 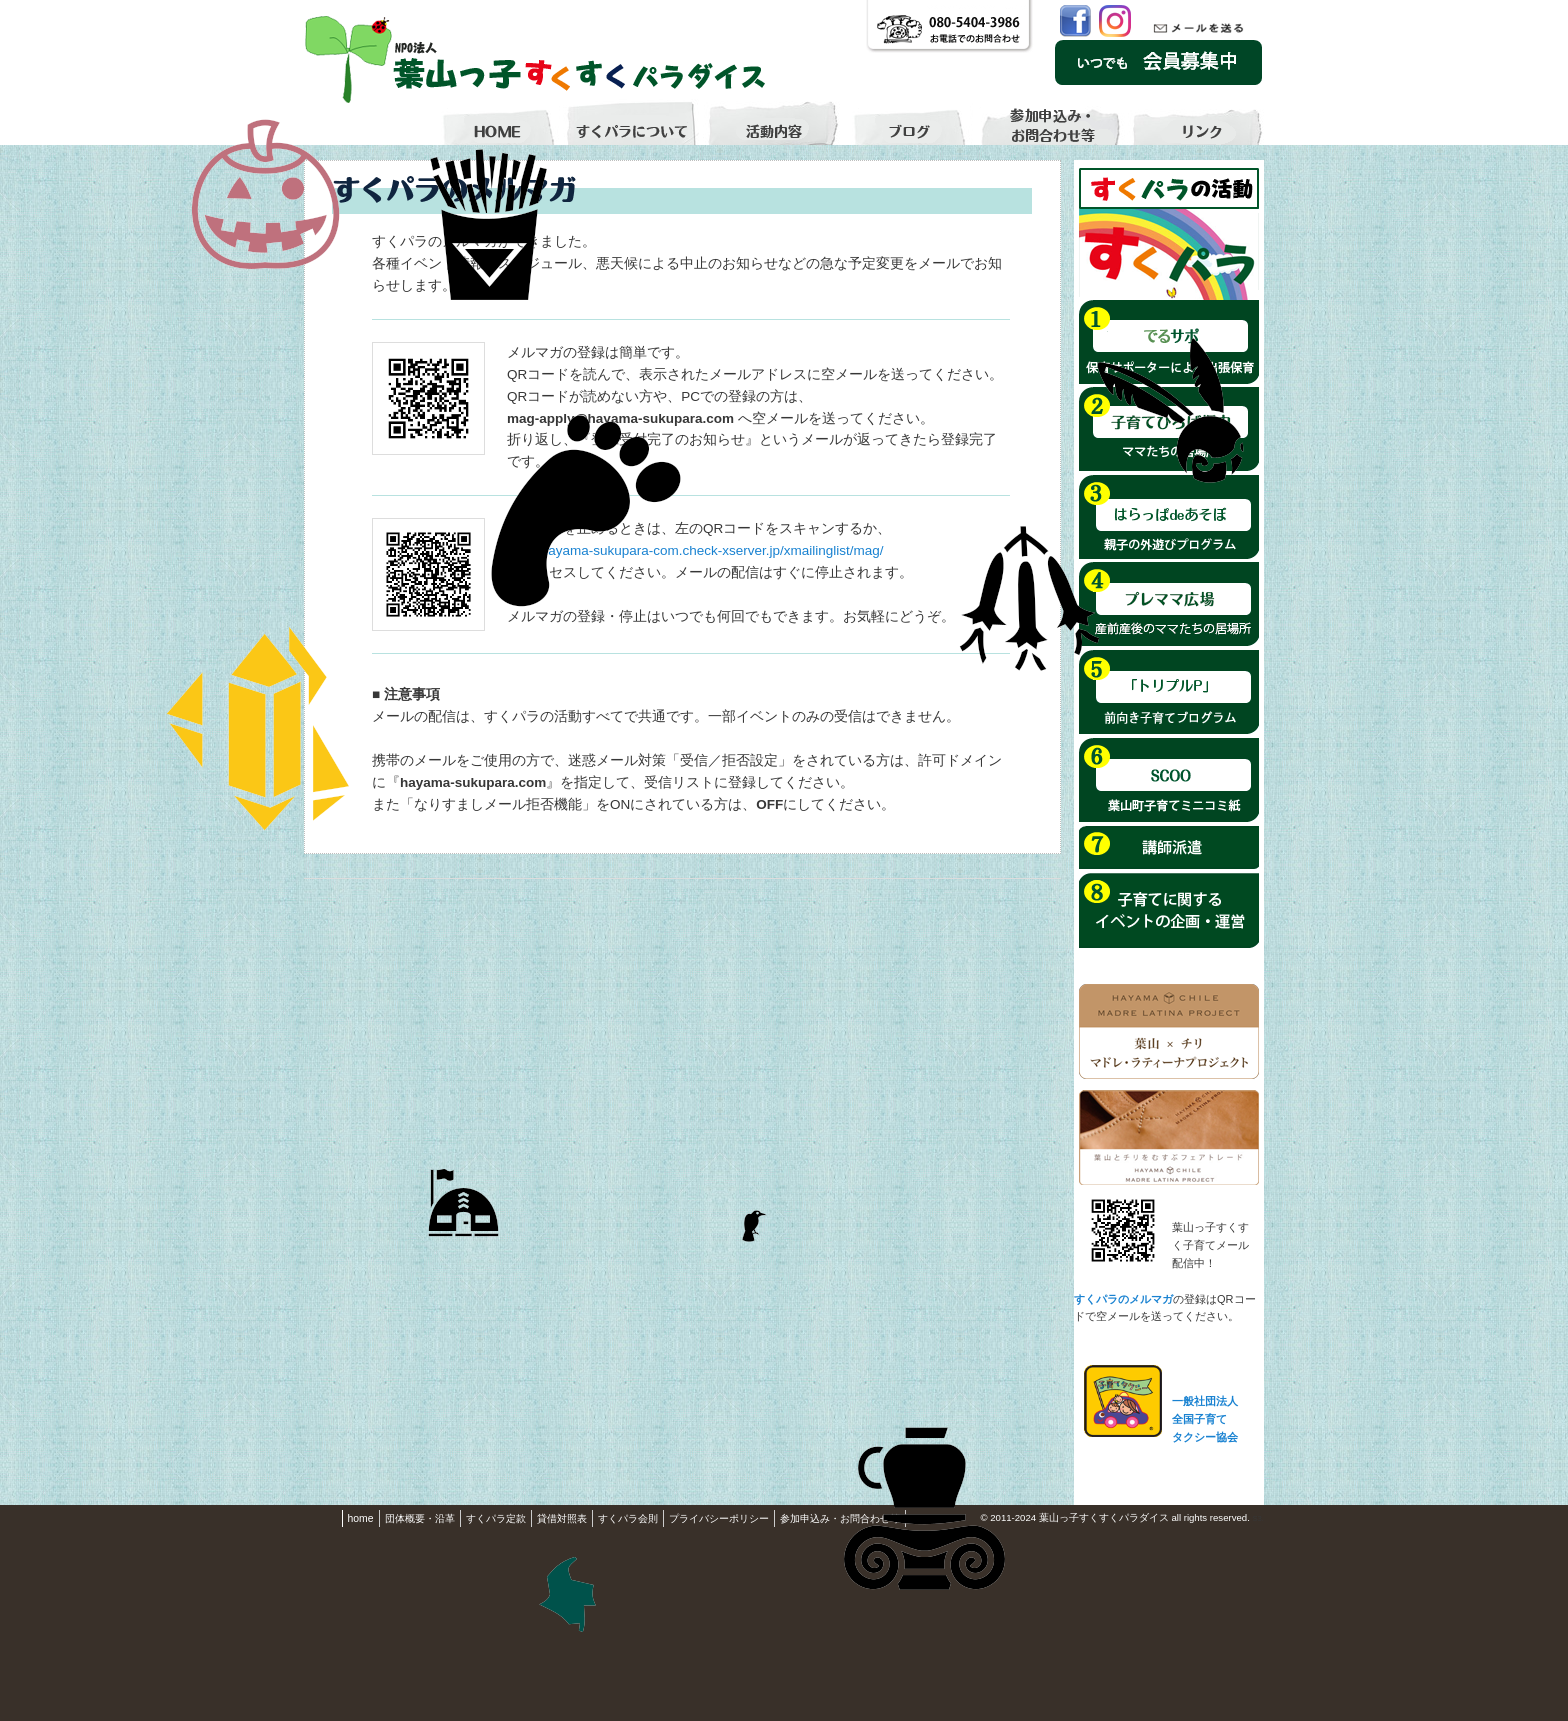 I want to click on collect or interact with a magic crystal item, so click(x=261, y=727).